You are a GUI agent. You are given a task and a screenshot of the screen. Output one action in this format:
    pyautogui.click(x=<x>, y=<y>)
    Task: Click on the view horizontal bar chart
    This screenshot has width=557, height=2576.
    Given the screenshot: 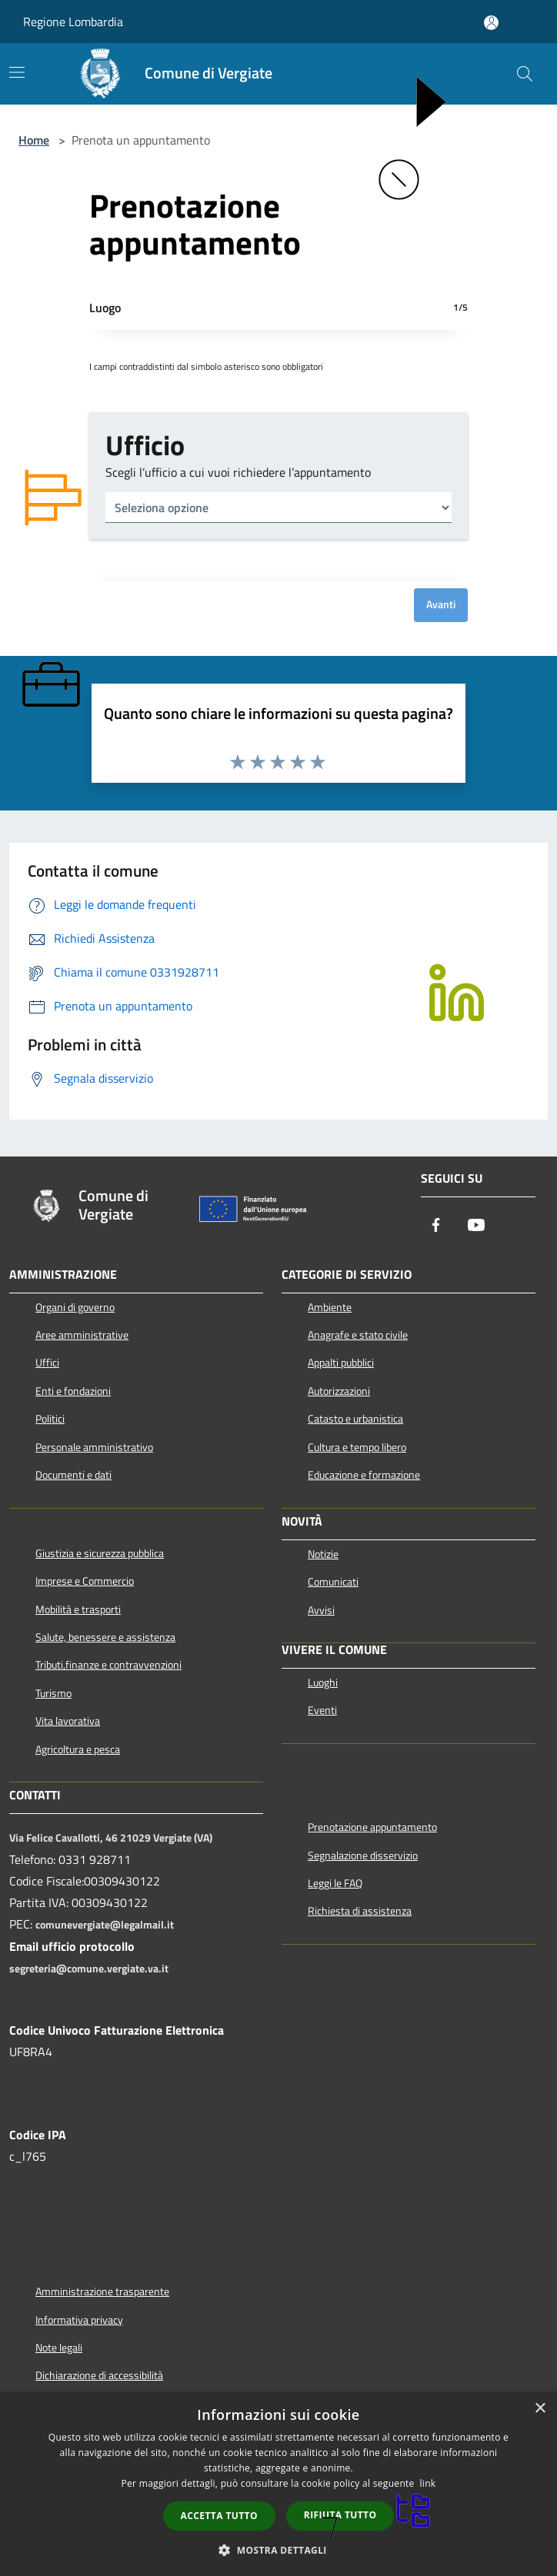 What is the action you would take?
    pyautogui.click(x=51, y=498)
    